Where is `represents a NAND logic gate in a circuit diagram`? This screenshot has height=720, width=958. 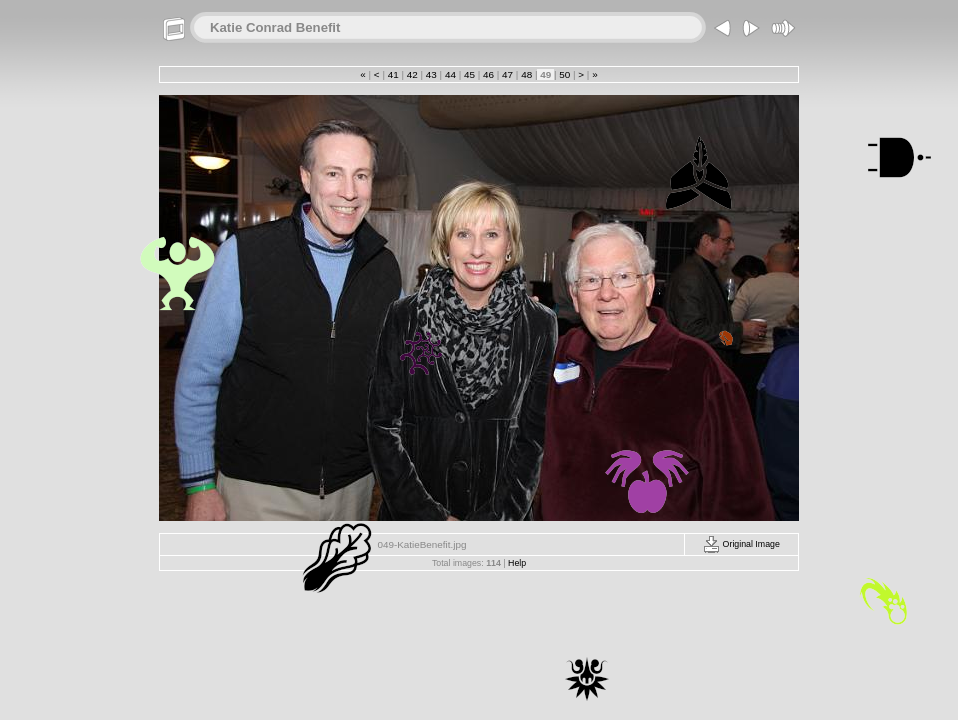 represents a NAND logic gate in a circuit diagram is located at coordinates (899, 157).